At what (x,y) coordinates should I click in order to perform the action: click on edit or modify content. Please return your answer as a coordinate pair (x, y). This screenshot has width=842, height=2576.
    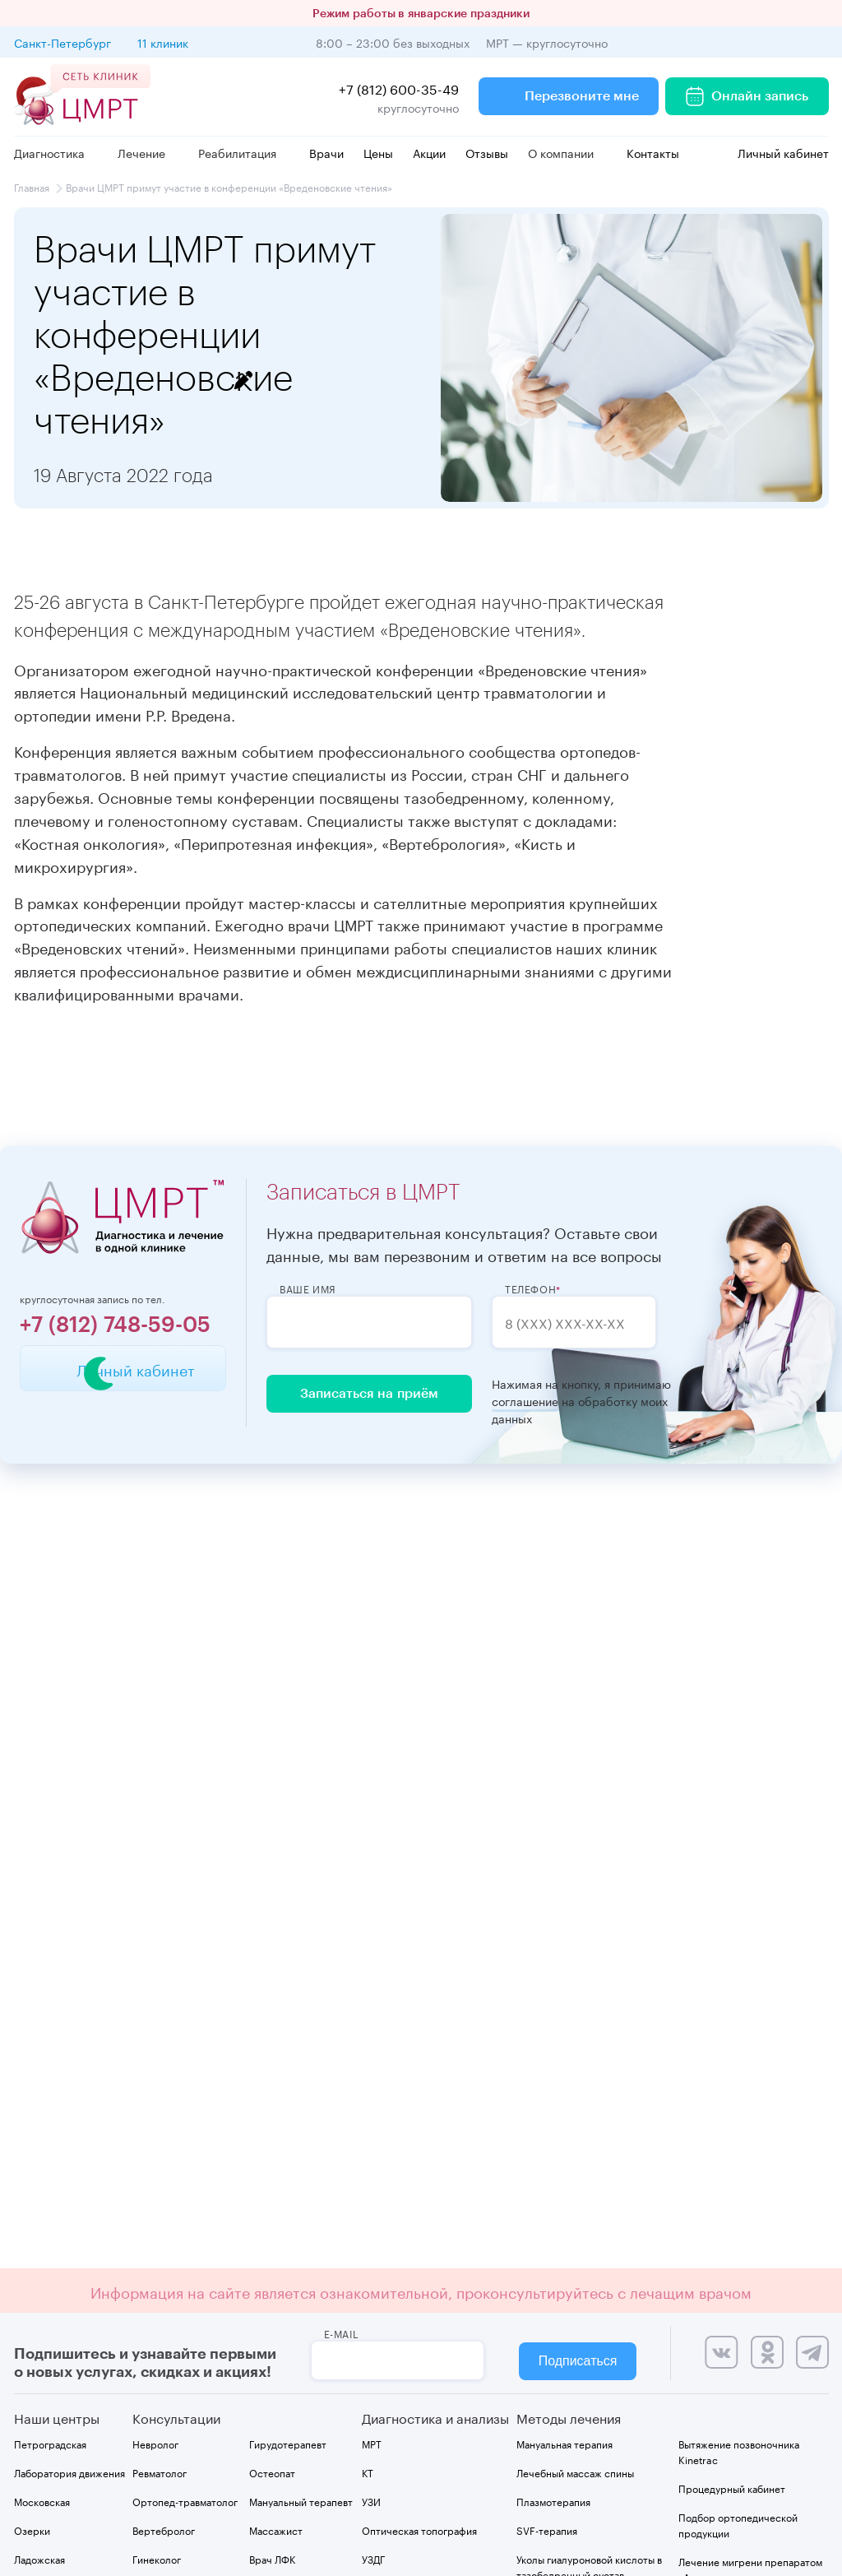
    Looking at the image, I should click on (243, 380).